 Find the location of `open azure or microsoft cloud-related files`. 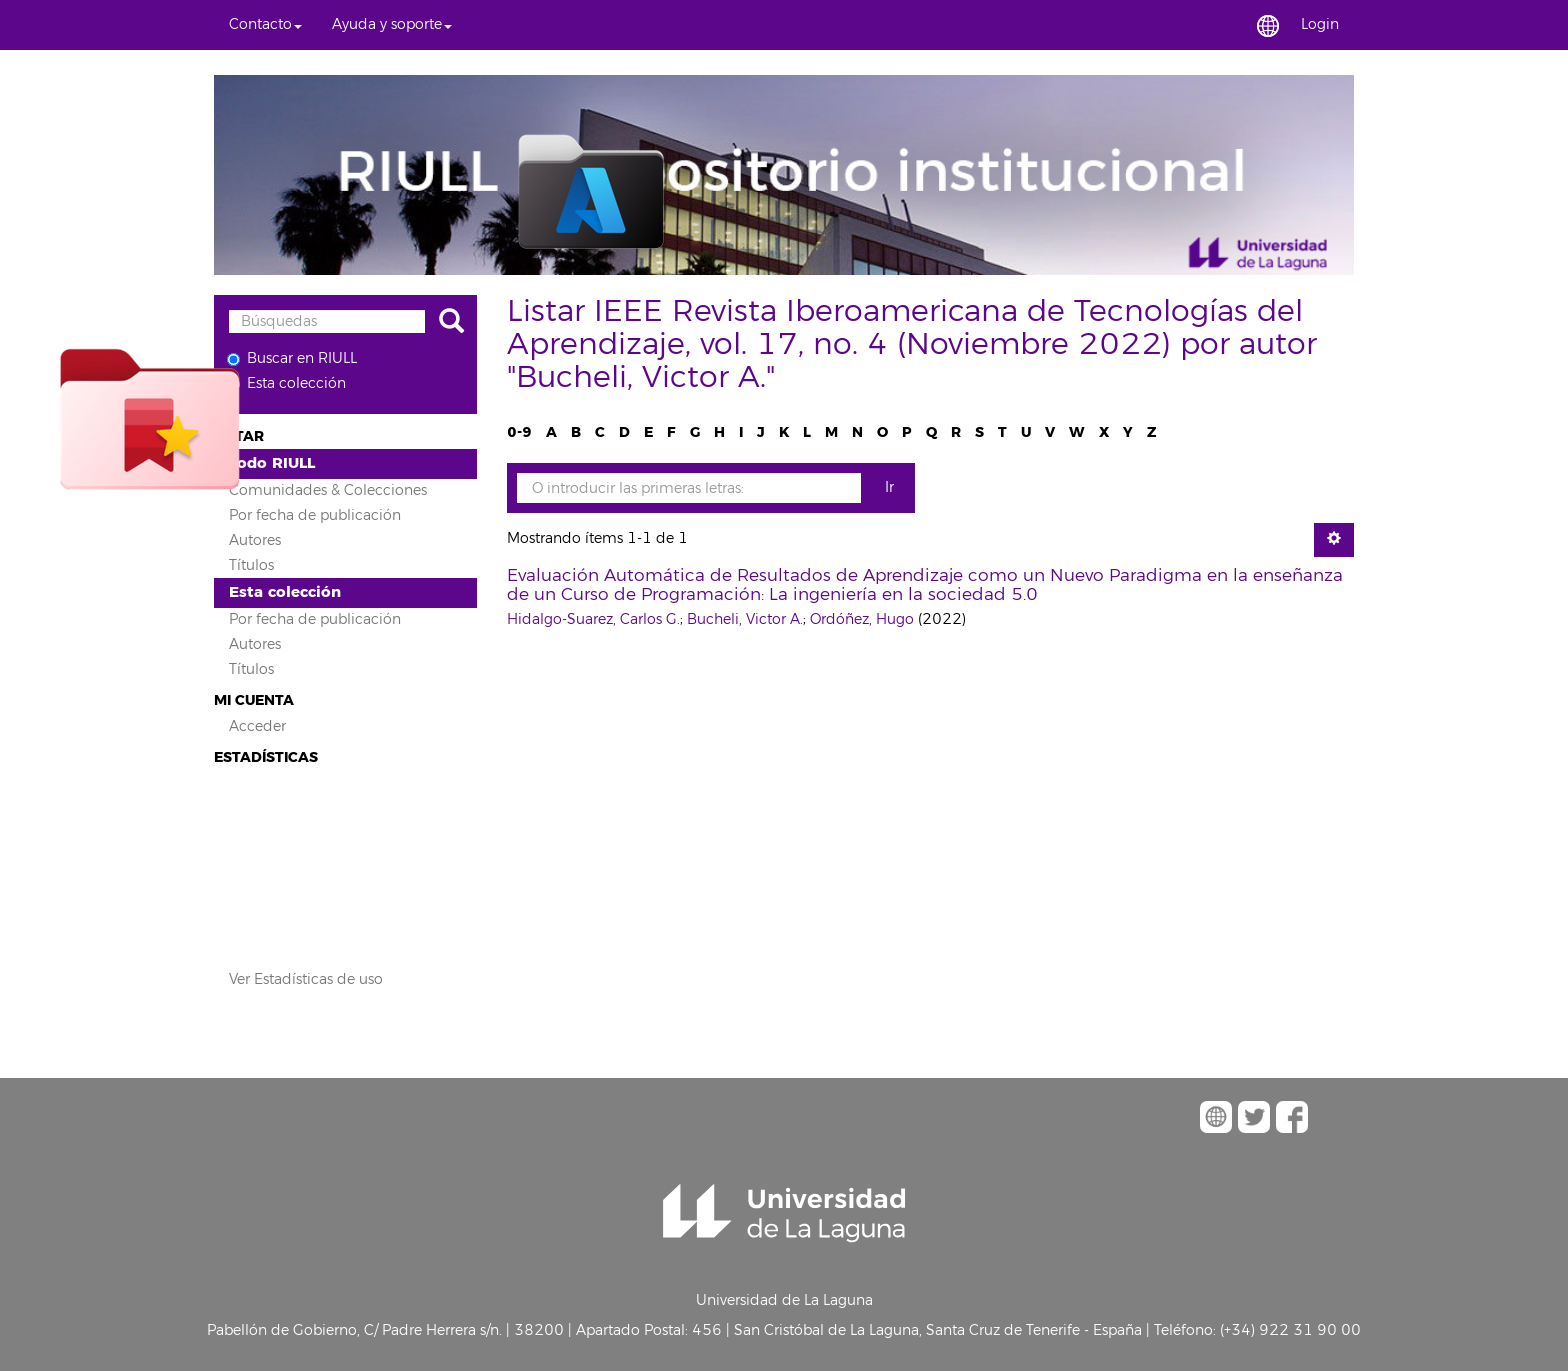

open azure or microsoft cloud-related files is located at coordinates (590, 195).